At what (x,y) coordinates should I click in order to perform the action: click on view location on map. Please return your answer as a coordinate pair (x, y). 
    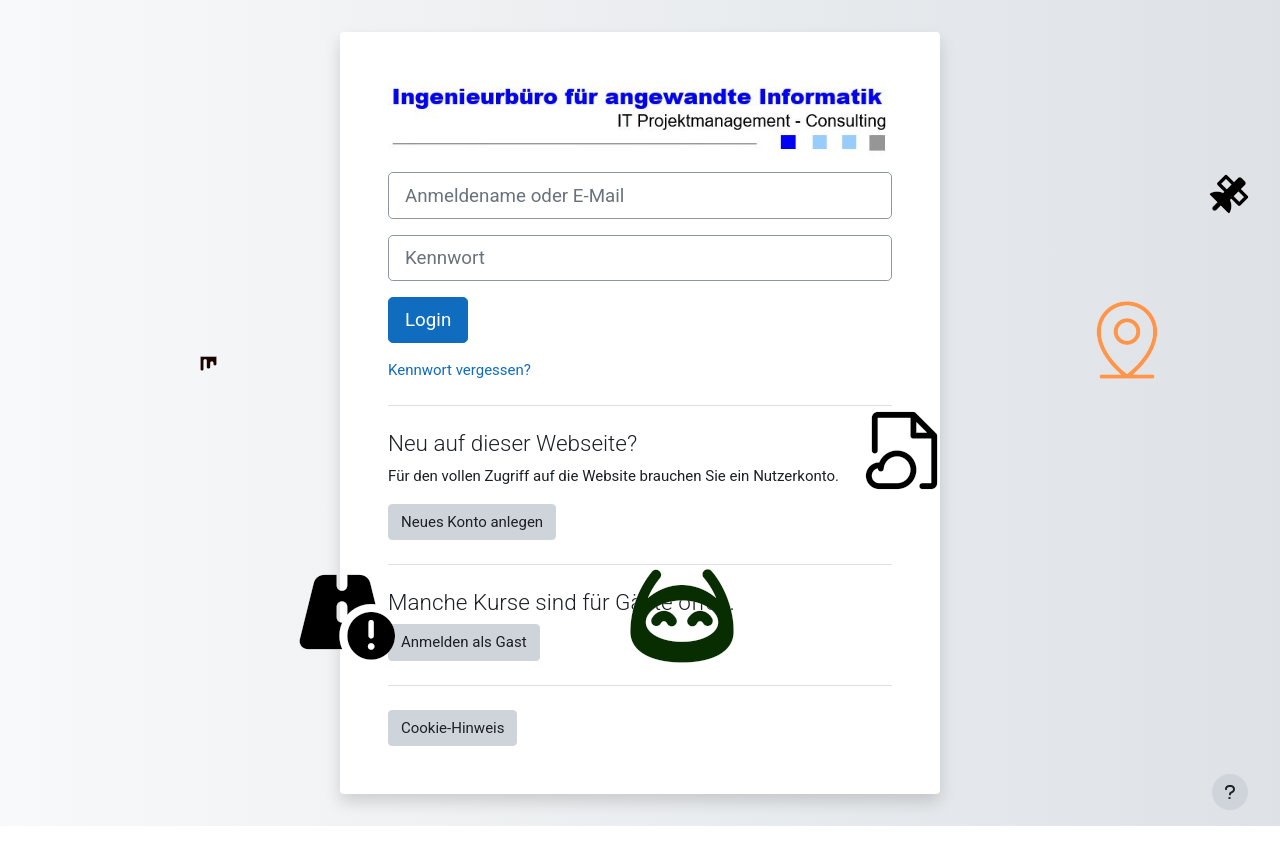
    Looking at the image, I should click on (1127, 340).